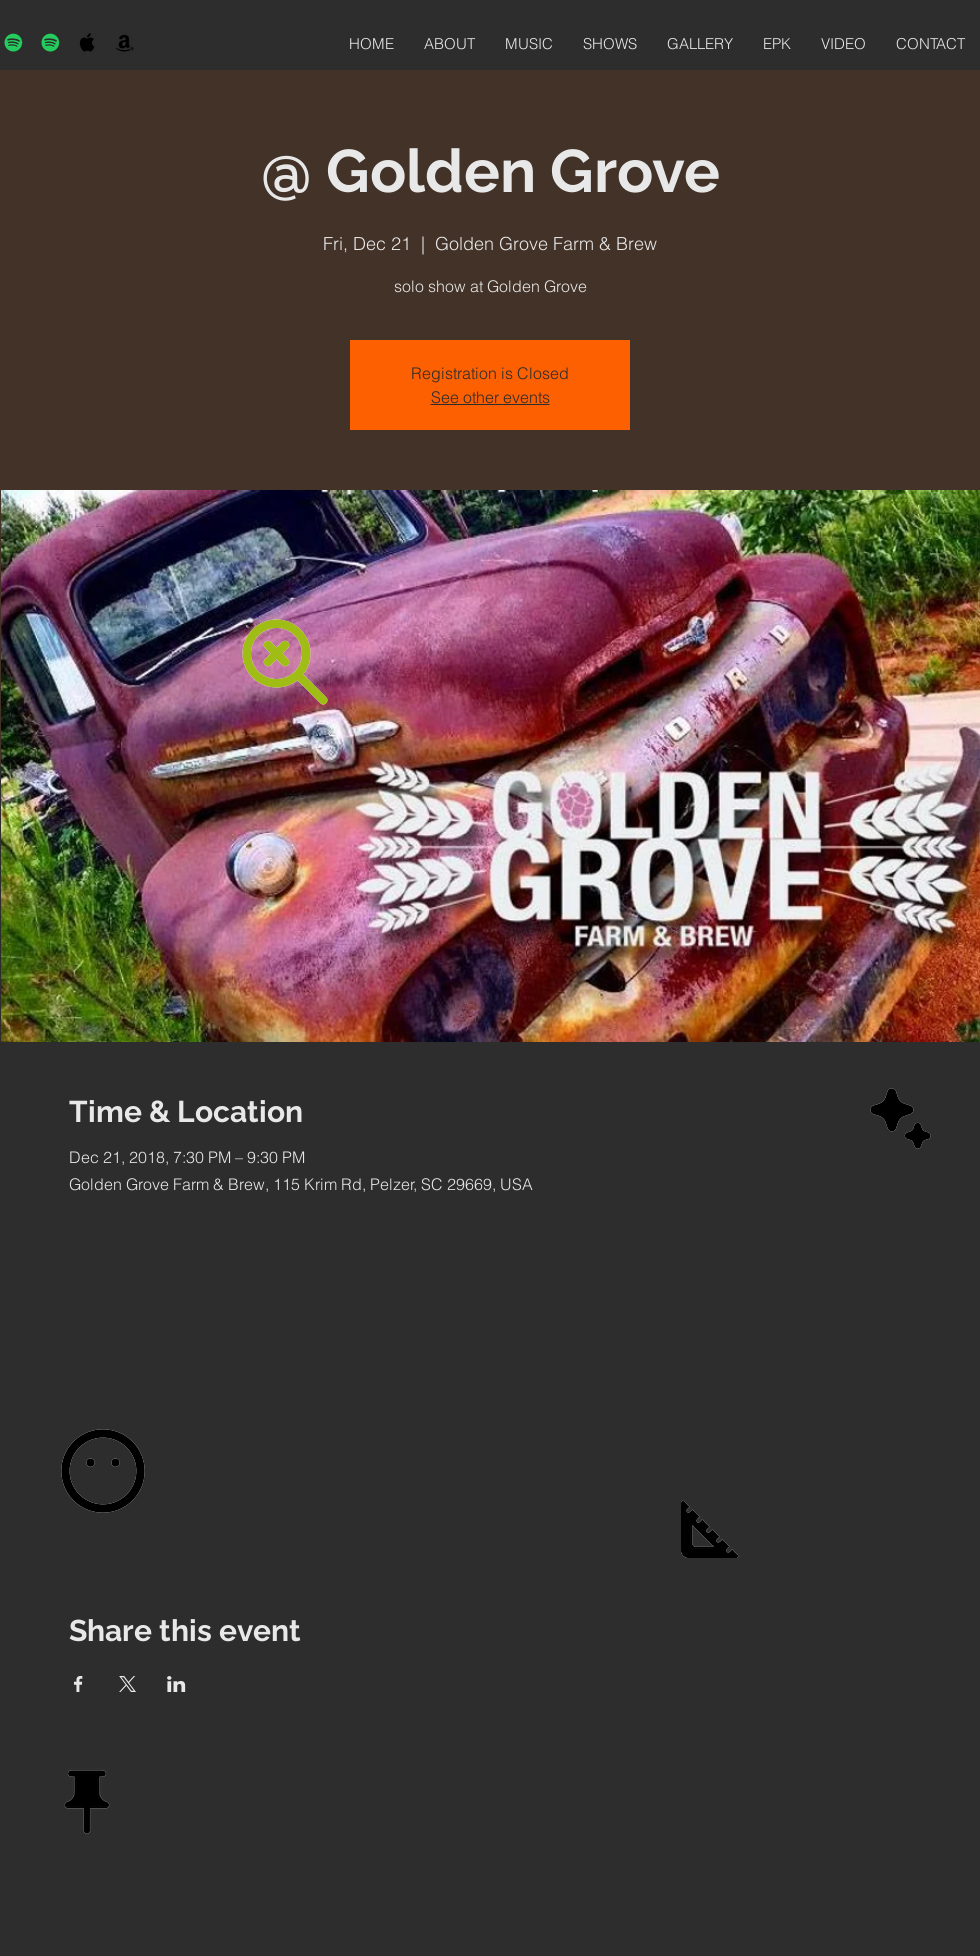  What do you see at coordinates (900, 1118) in the screenshot?
I see `indicates AI-generated or enhanced content` at bounding box center [900, 1118].